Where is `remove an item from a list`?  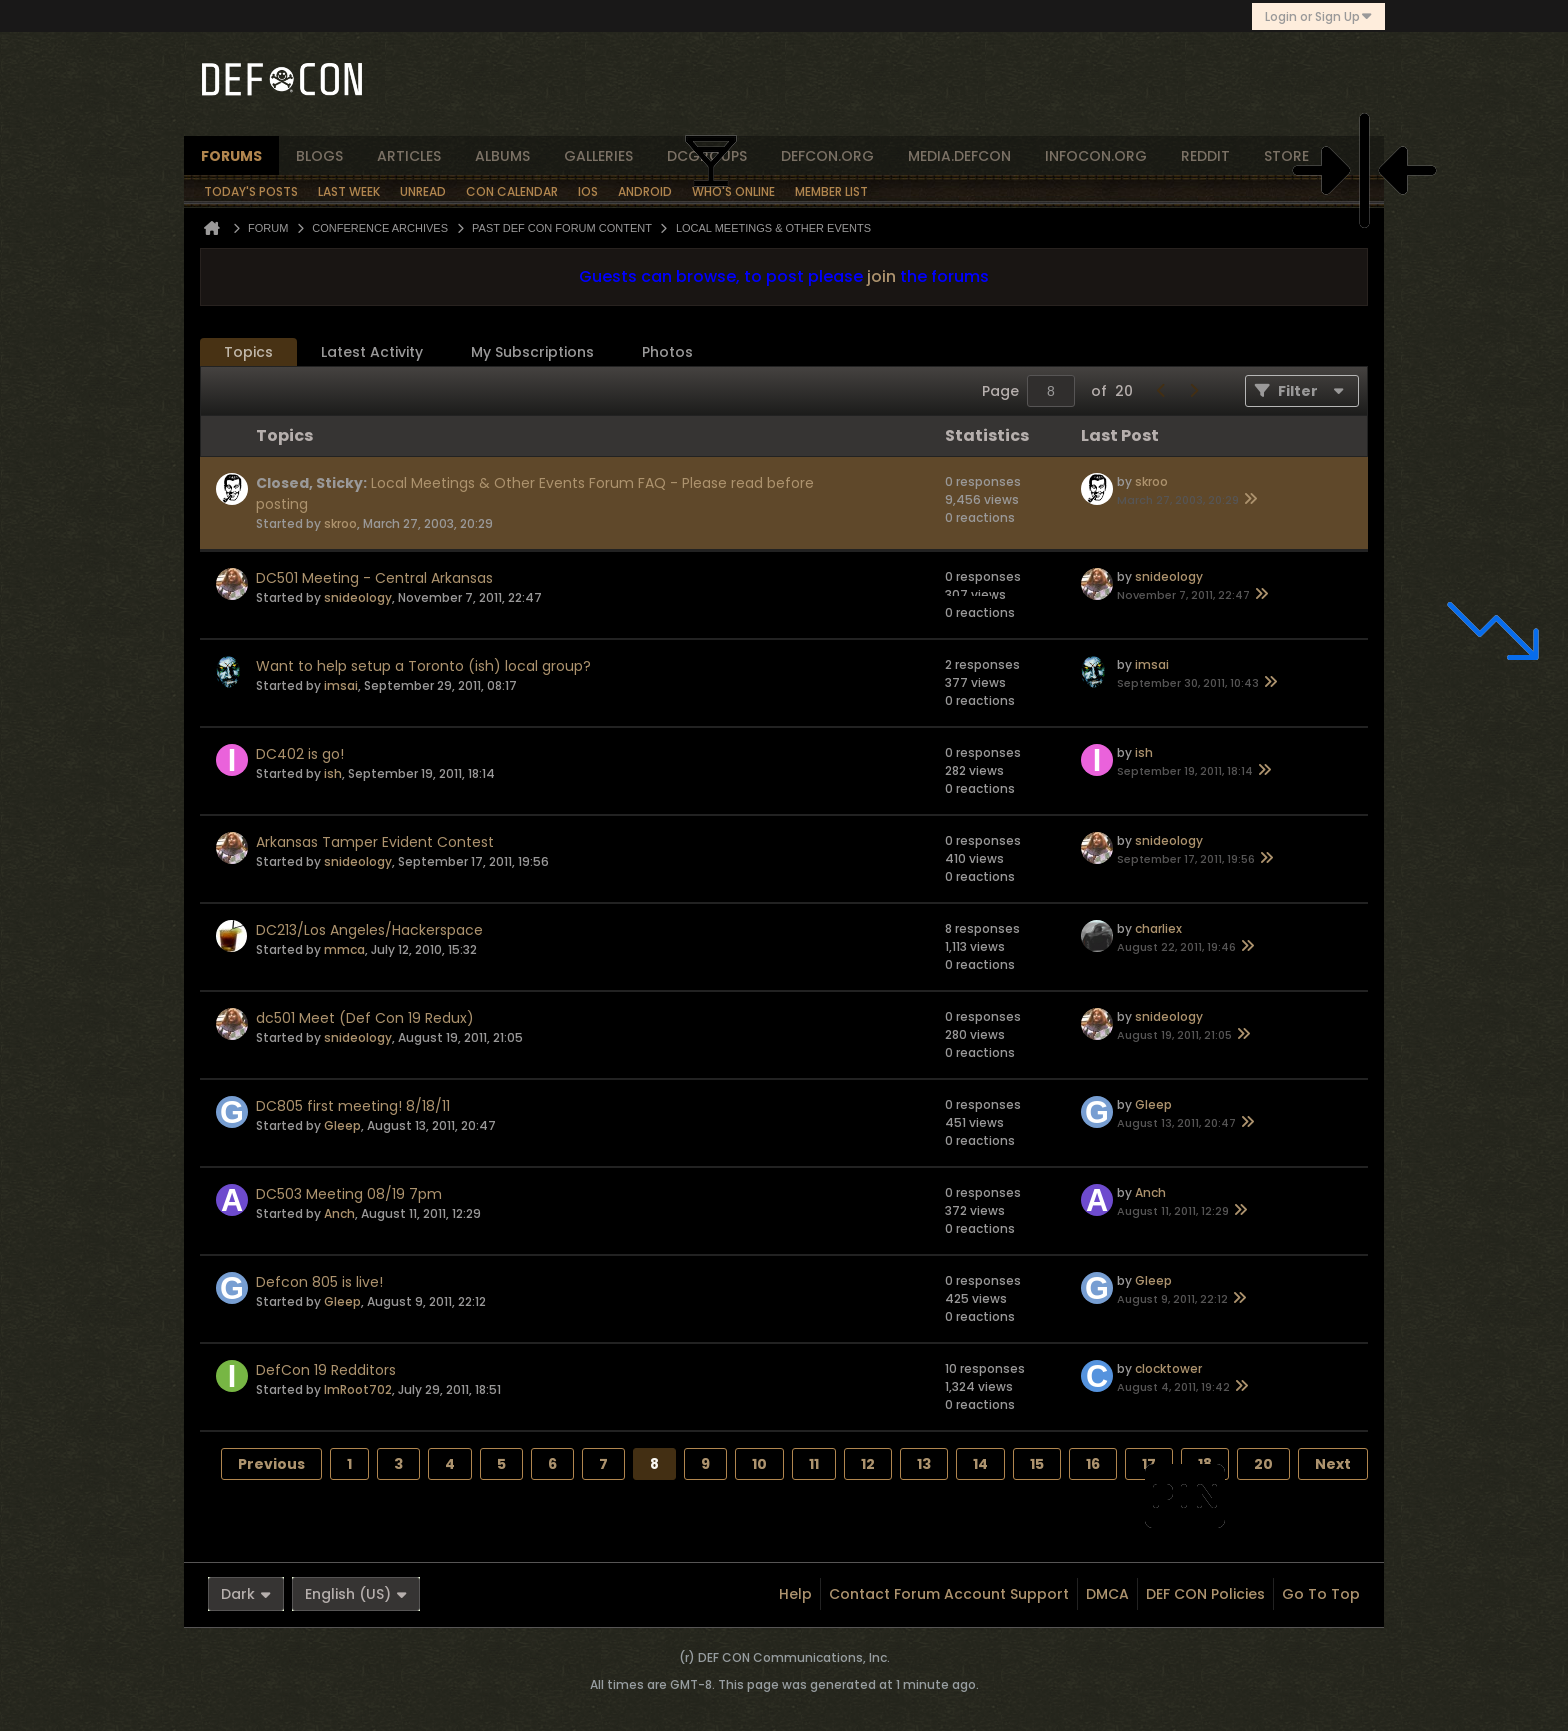 remove an item from a list is located at coordinates (964, 600).